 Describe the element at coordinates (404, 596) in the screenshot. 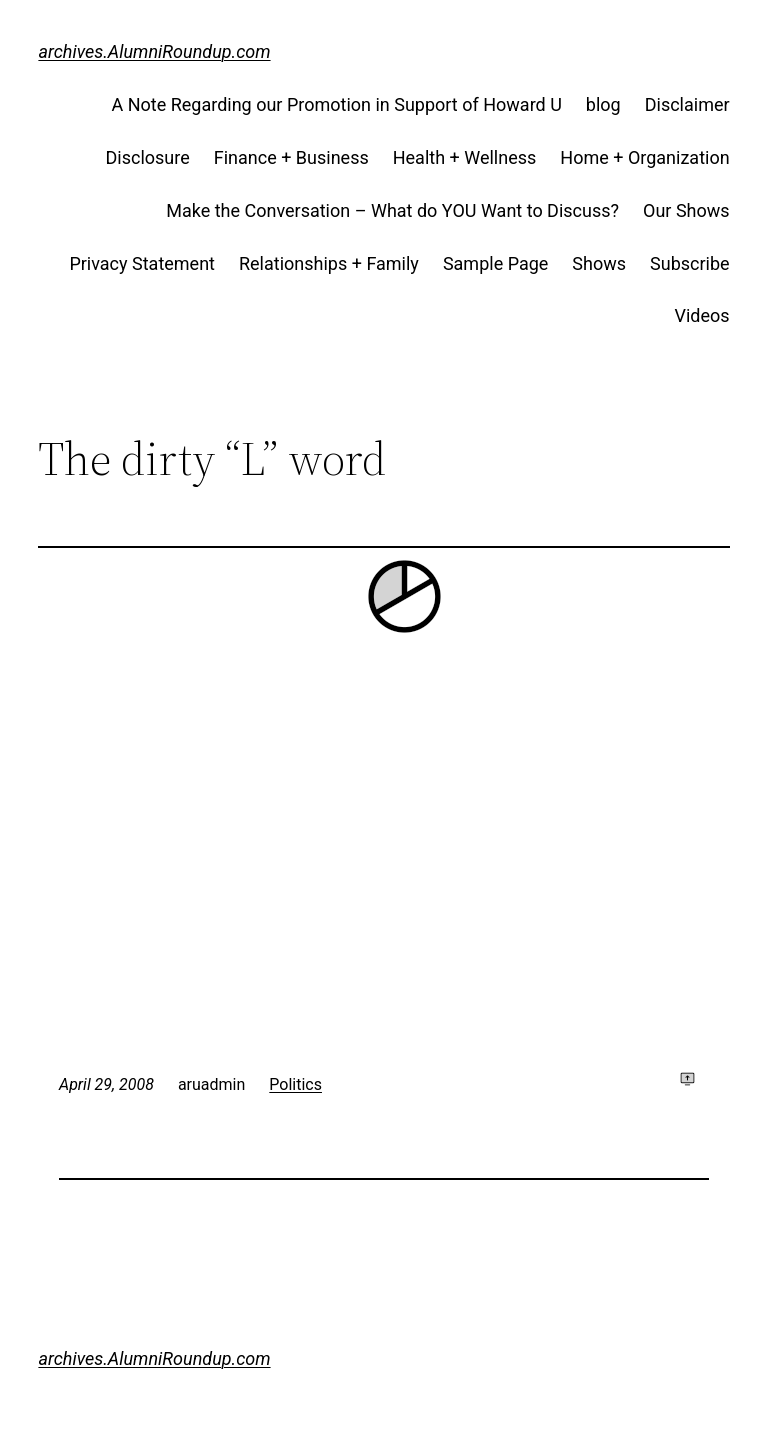

I see `view analytics or statistics breakdown` at that location.